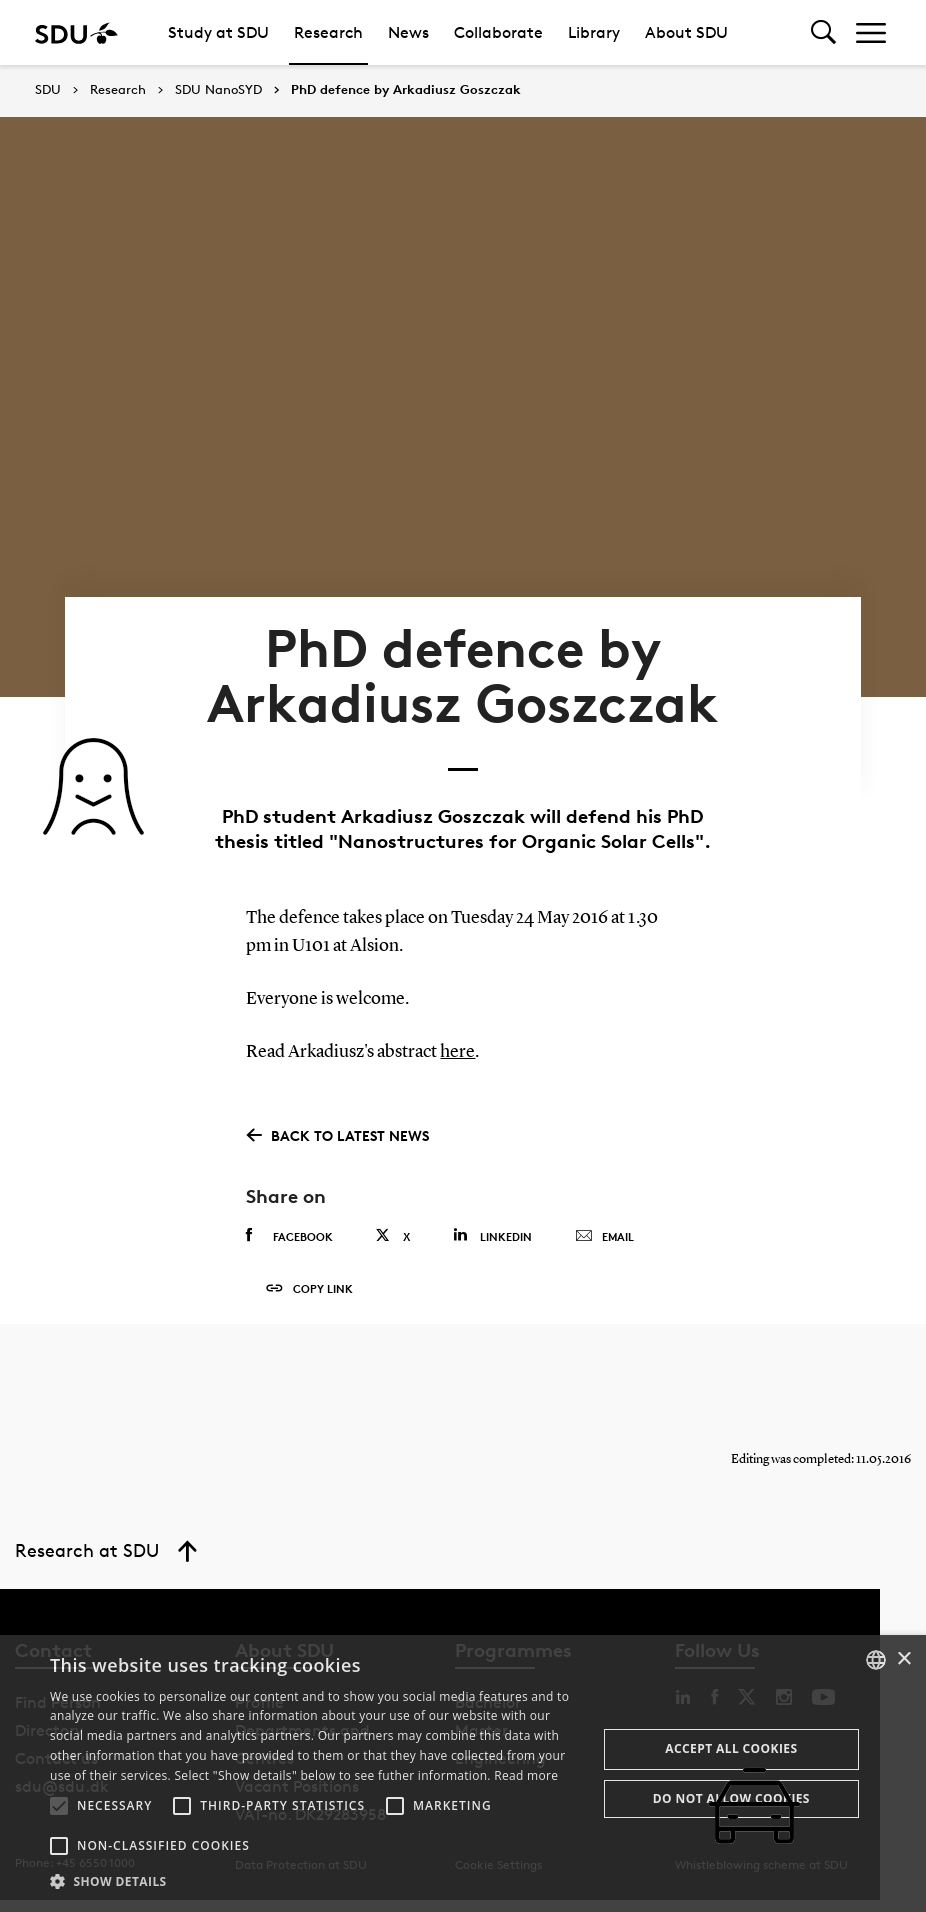 This screenshot has width=926, height=1912. I want to click on indicates linux operating system compatibility, so click(93, 792).